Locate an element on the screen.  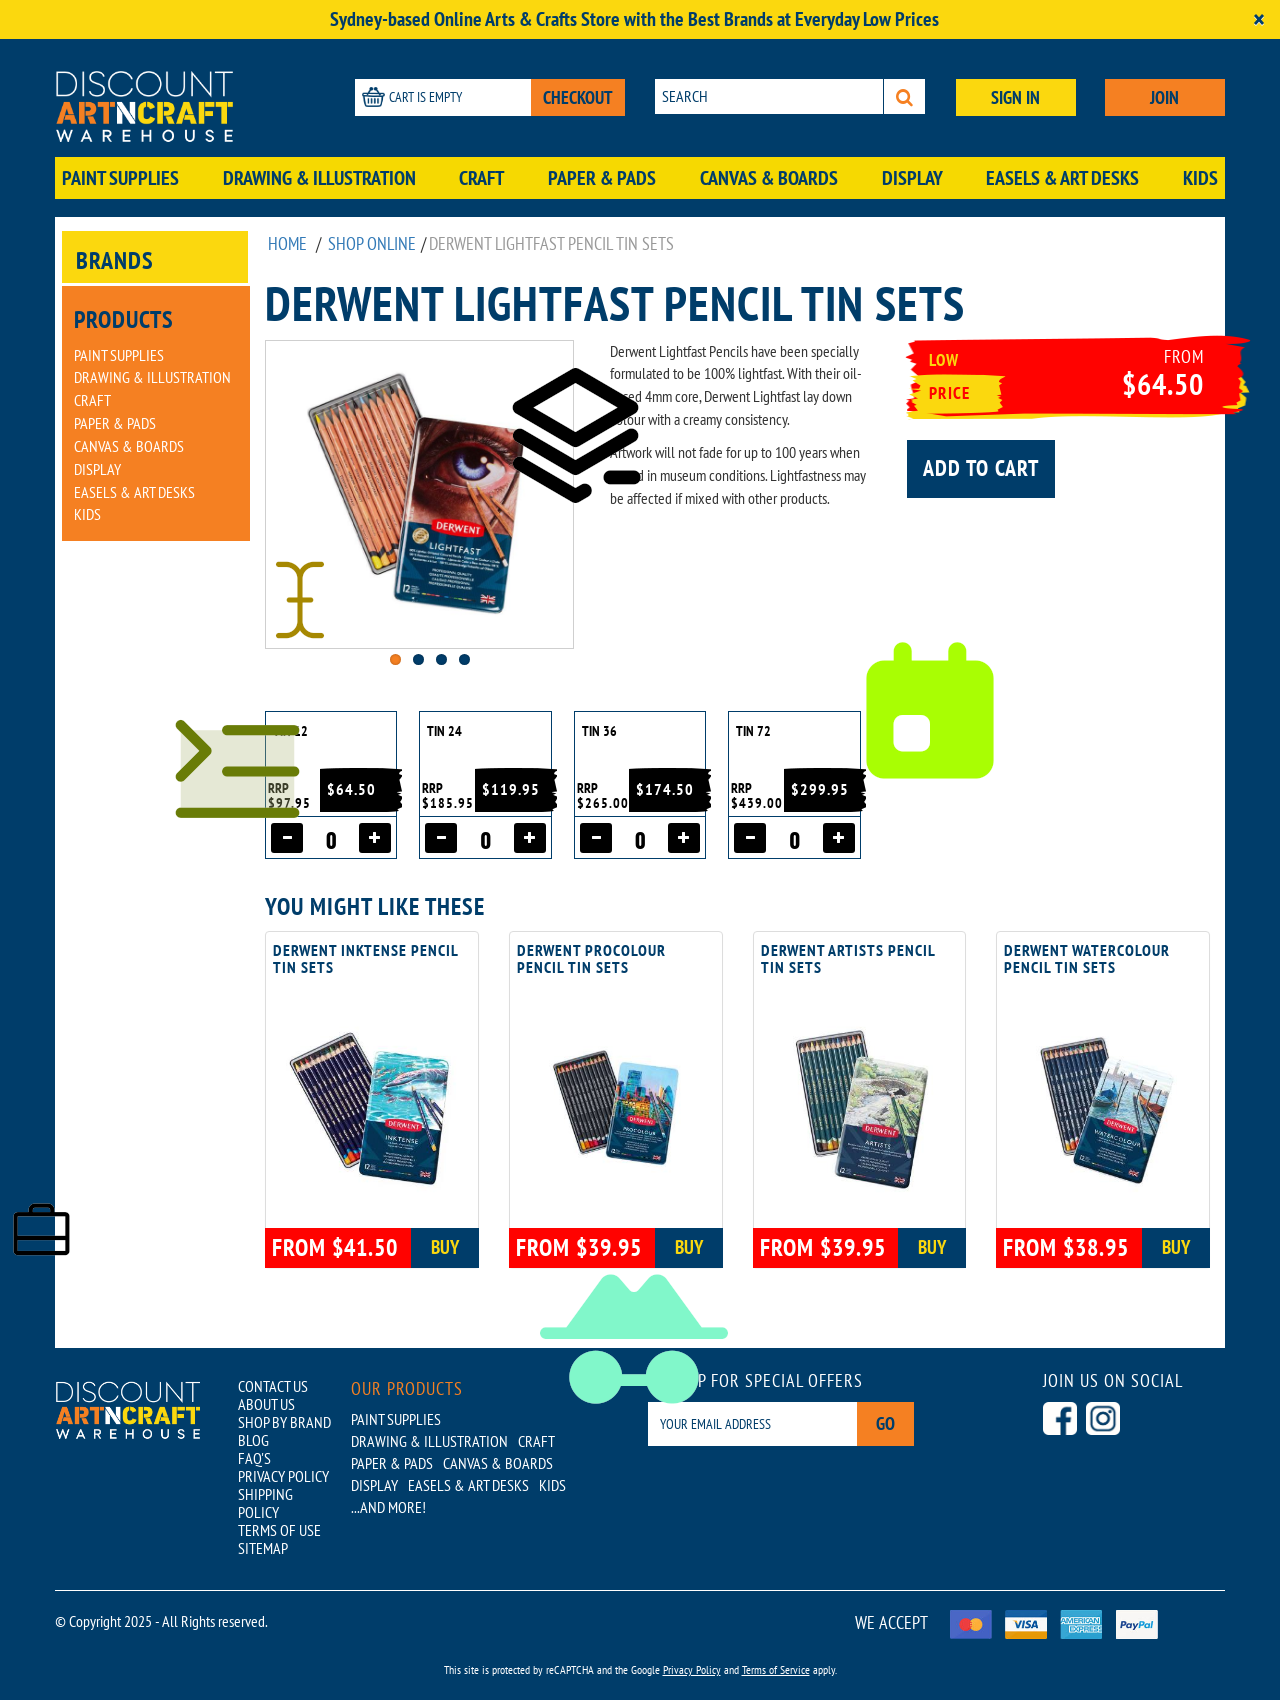
enable incognito or private browsing mode is located at coordinates (634, 1339).